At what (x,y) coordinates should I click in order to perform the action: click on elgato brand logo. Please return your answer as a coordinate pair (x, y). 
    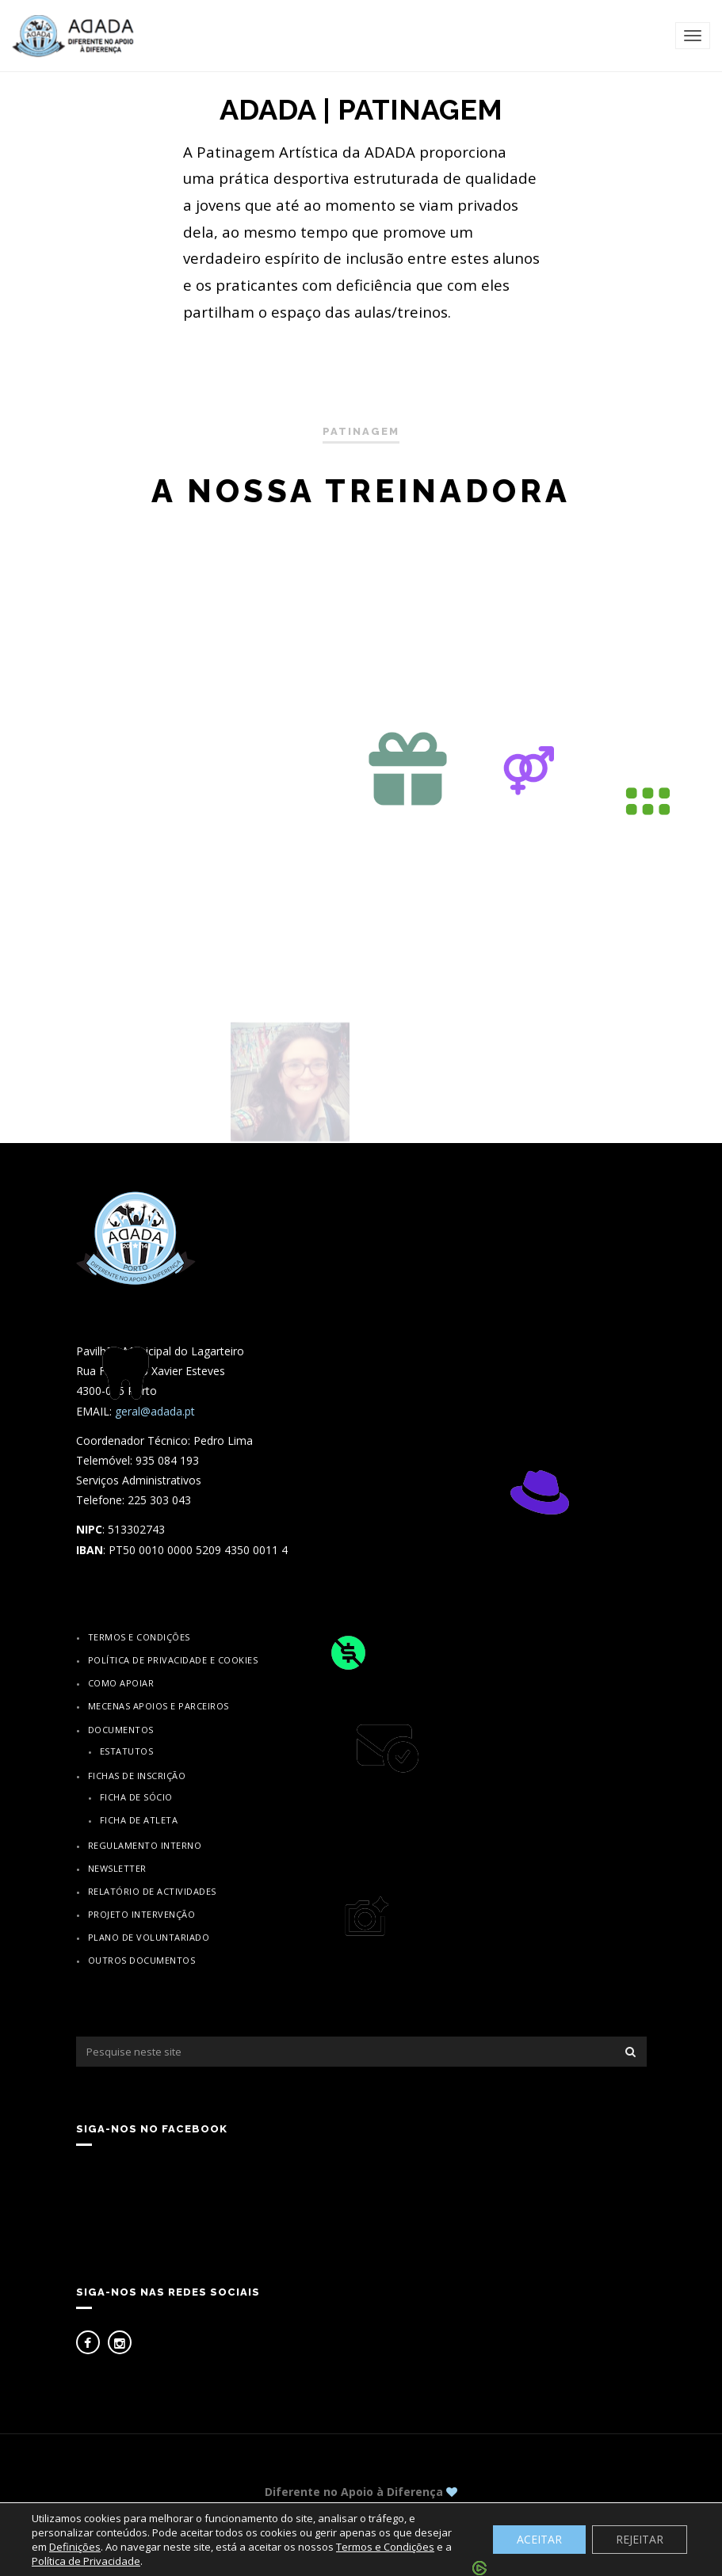
    Looking at the image, I should click on (479, 2568).